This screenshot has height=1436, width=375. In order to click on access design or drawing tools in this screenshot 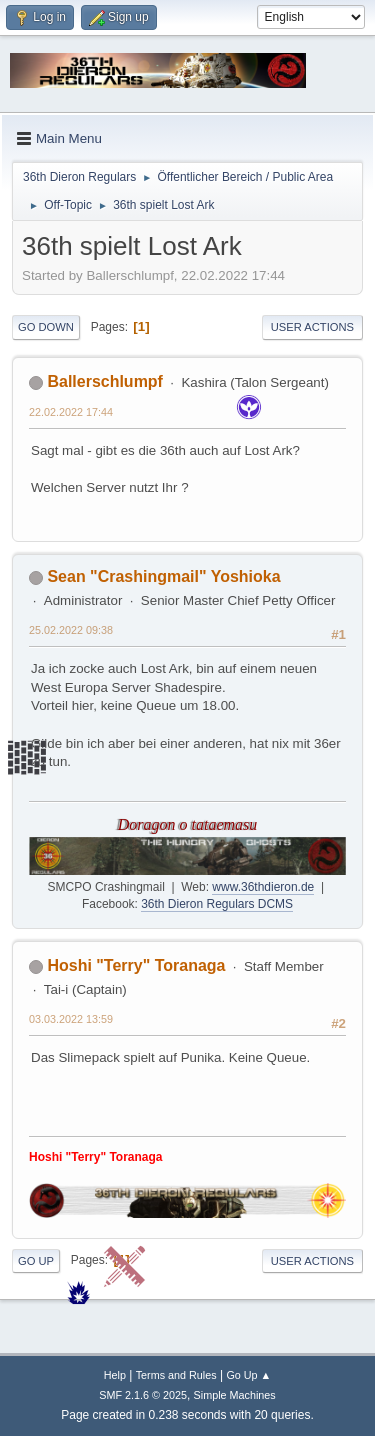, I will do `click(124, 1266)`.